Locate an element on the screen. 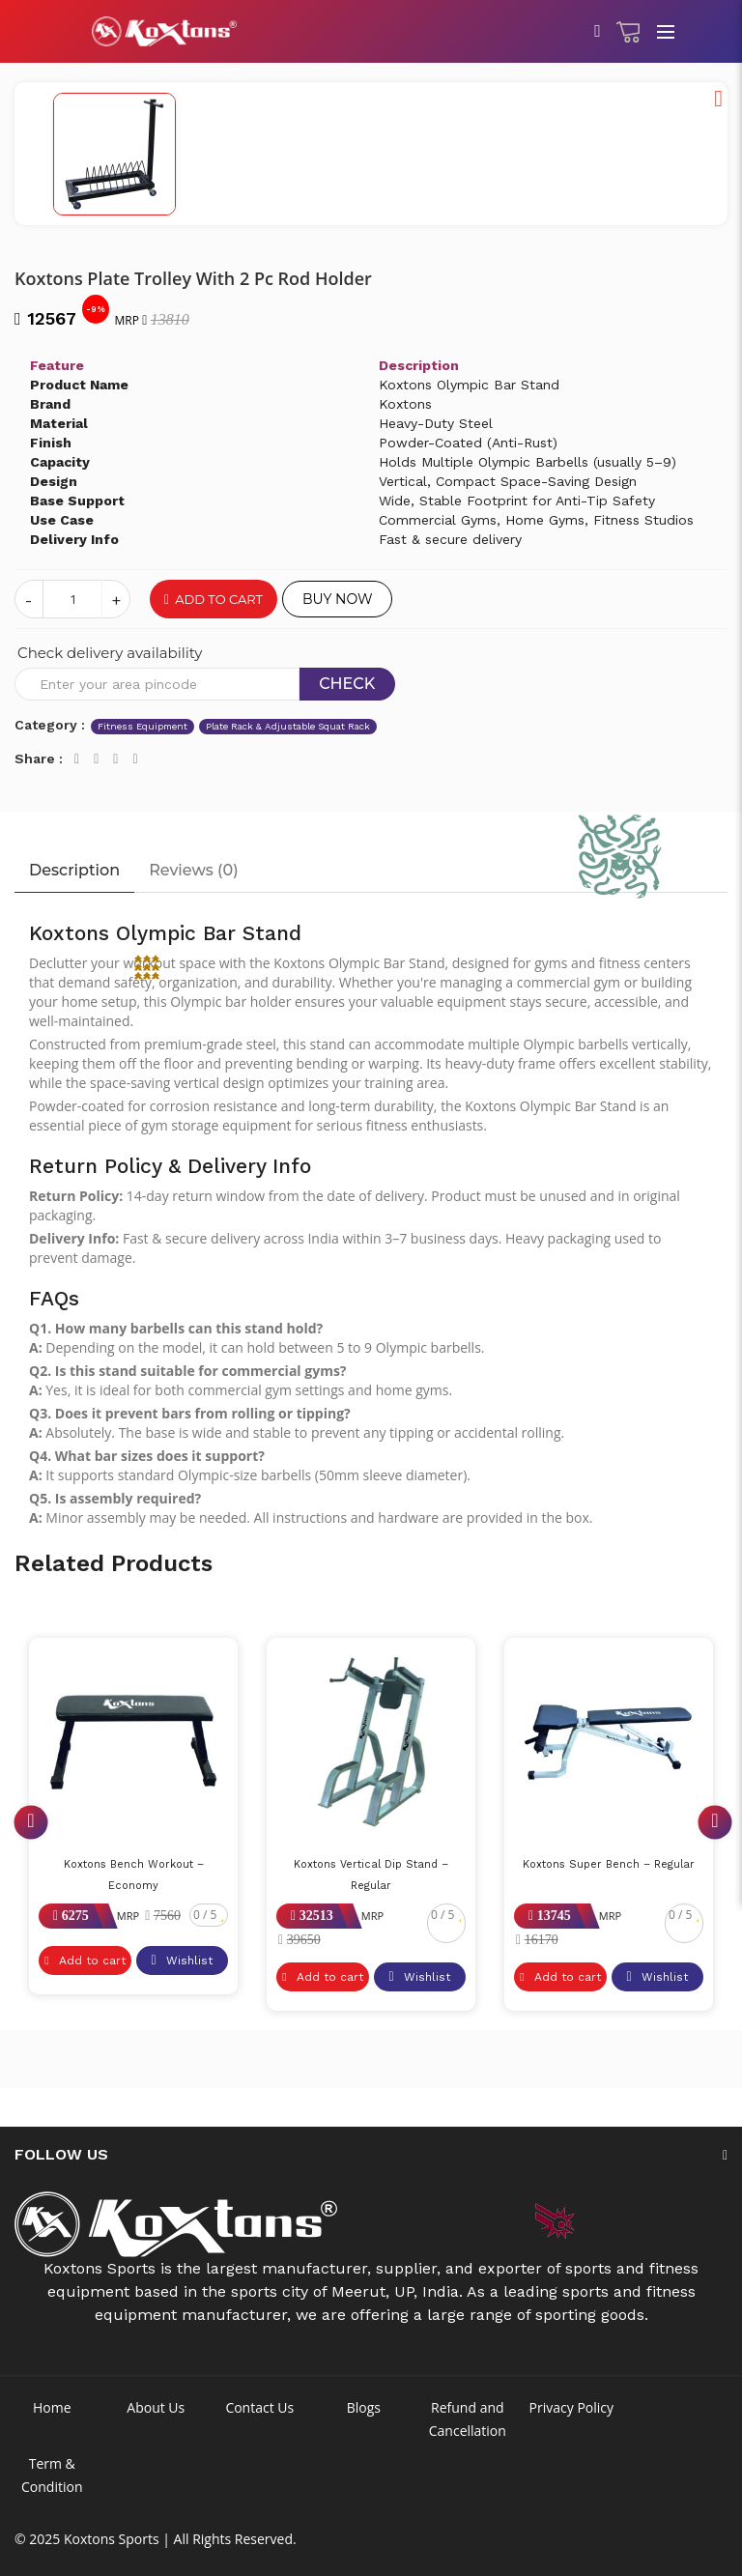 This screenshot has height=2576, width=742. view your army or squad roster is located at coordinates (147, 967).